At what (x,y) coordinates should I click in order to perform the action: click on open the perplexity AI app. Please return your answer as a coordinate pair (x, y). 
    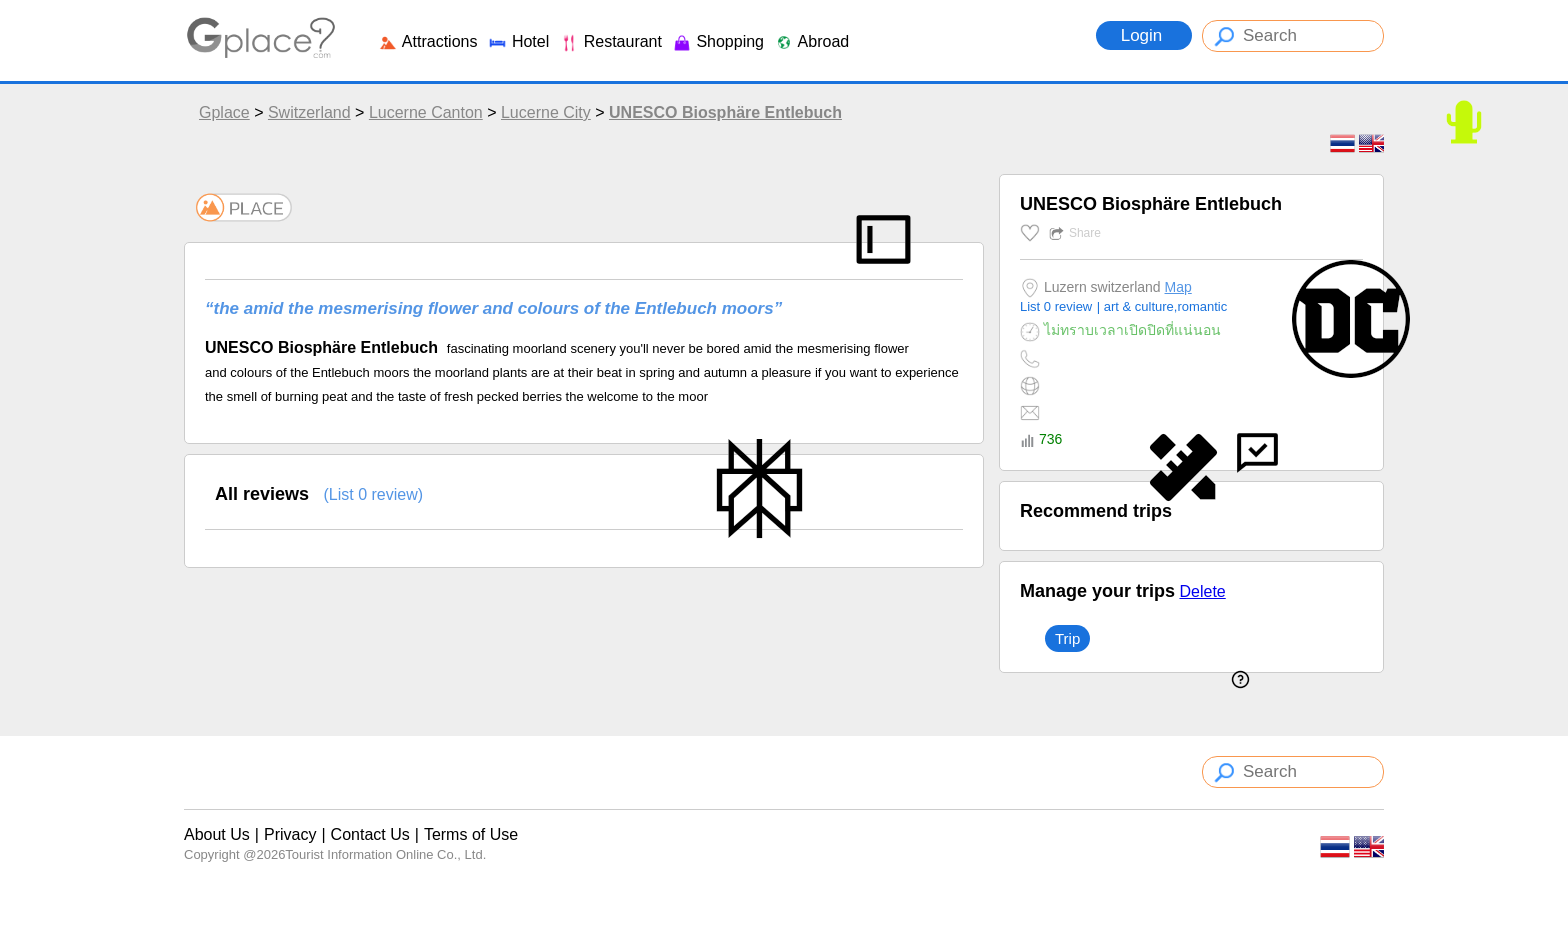
    Looking at the image, I should click on (759, 488).